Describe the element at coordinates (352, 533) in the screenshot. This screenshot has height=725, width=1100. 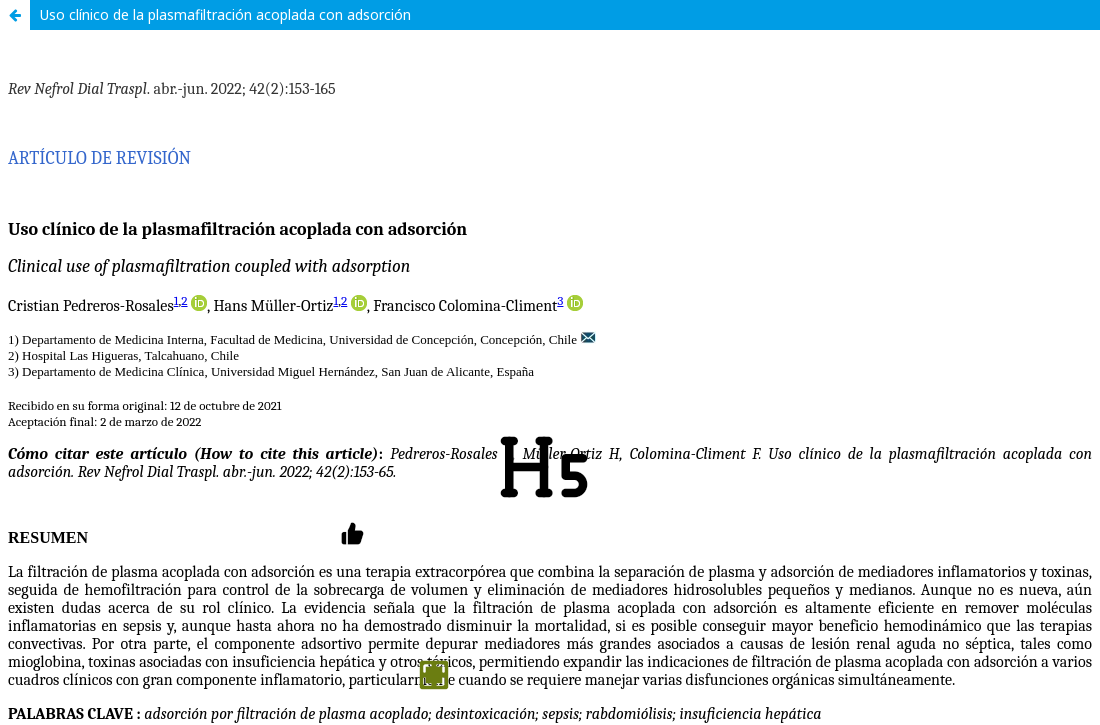
I see `like or upvote content` at that location.